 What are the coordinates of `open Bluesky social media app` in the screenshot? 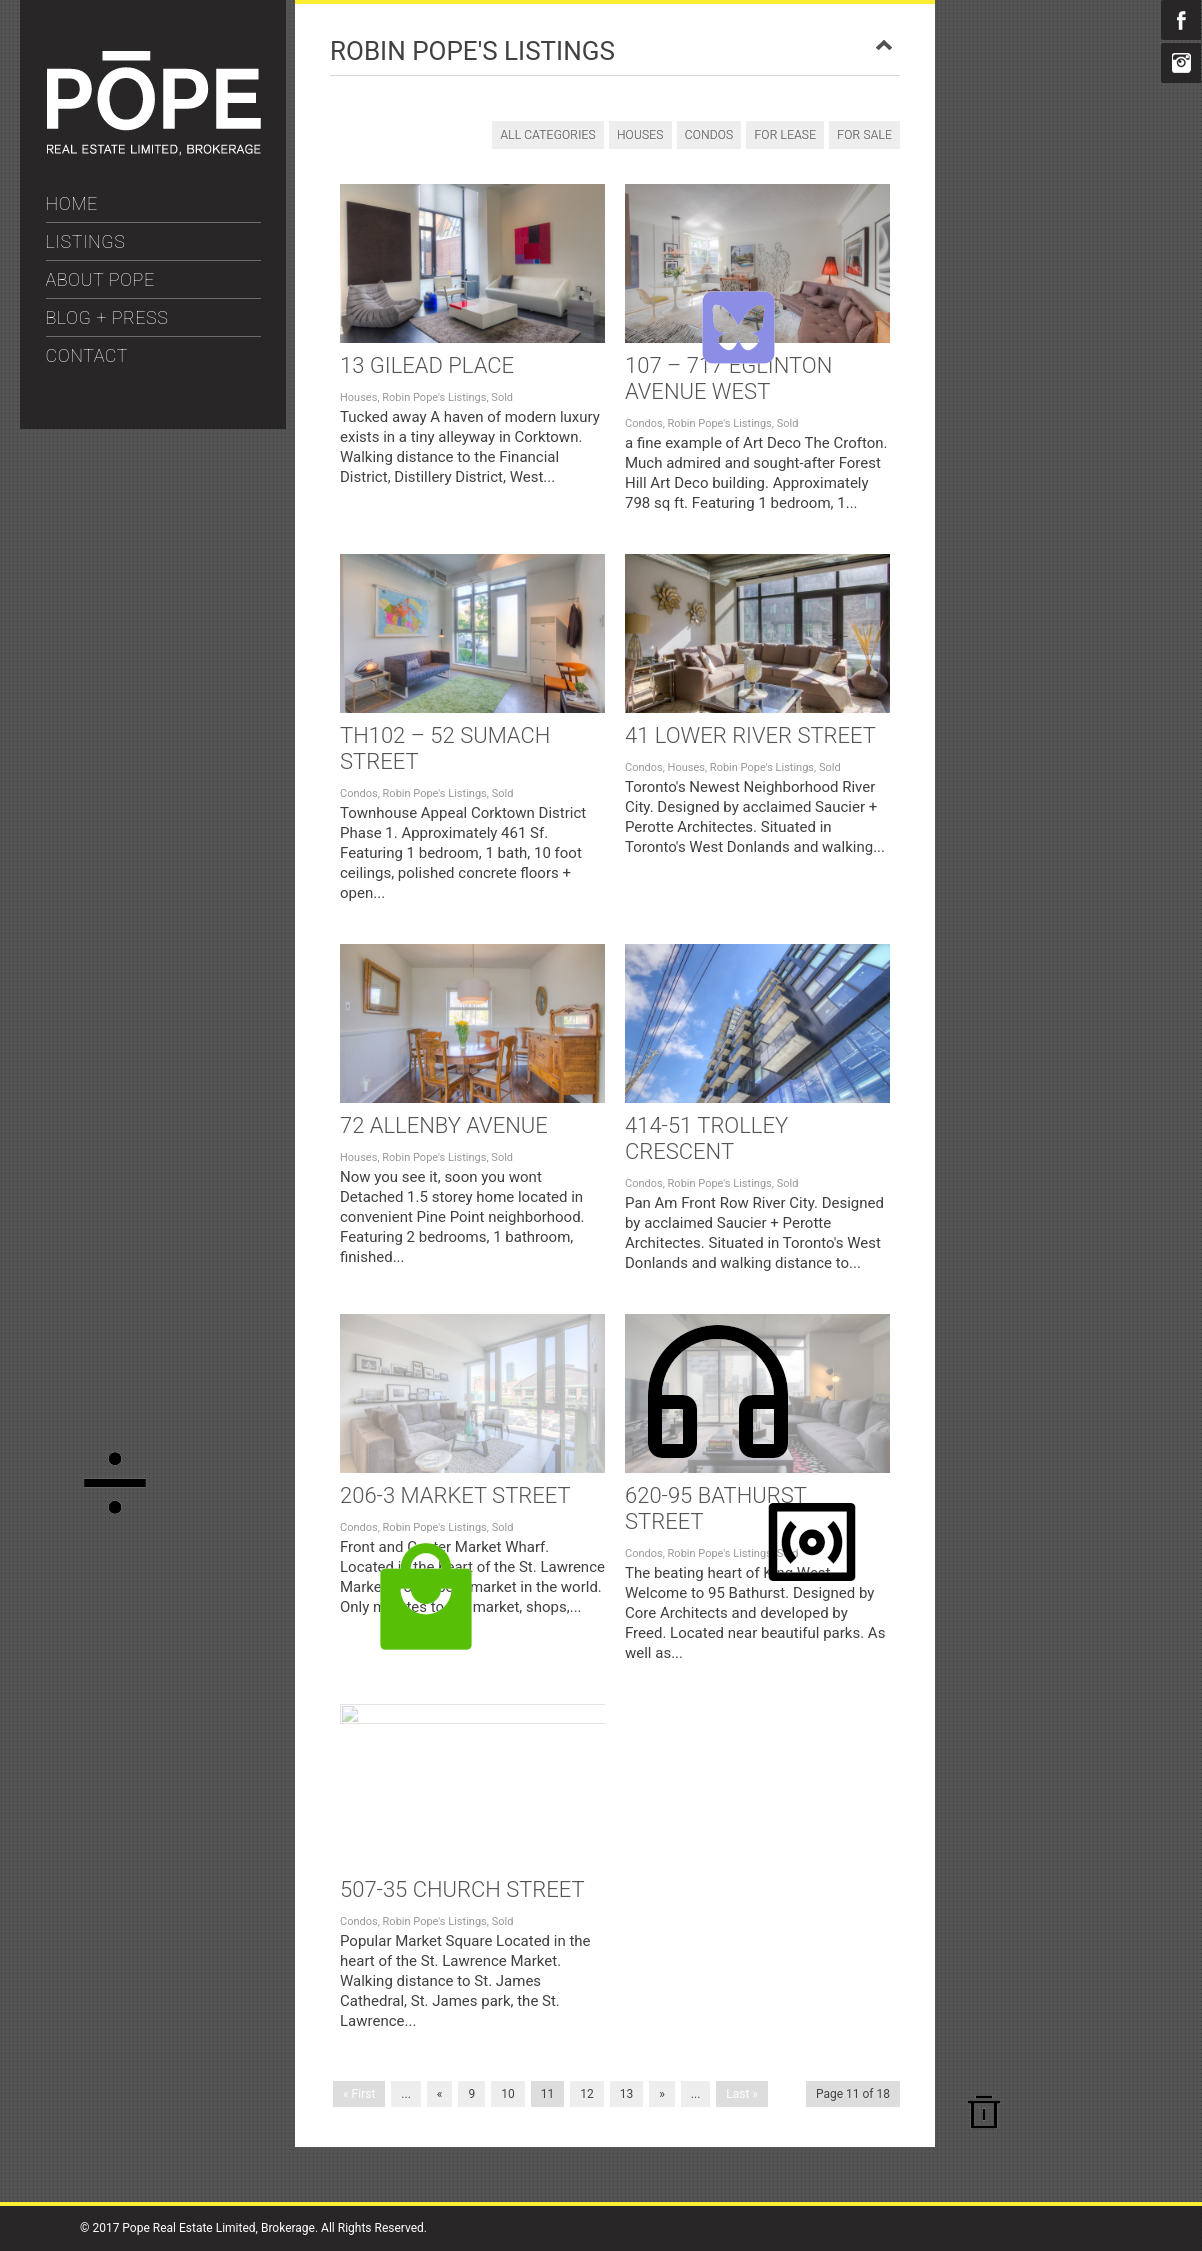 It's located at (738, 327).